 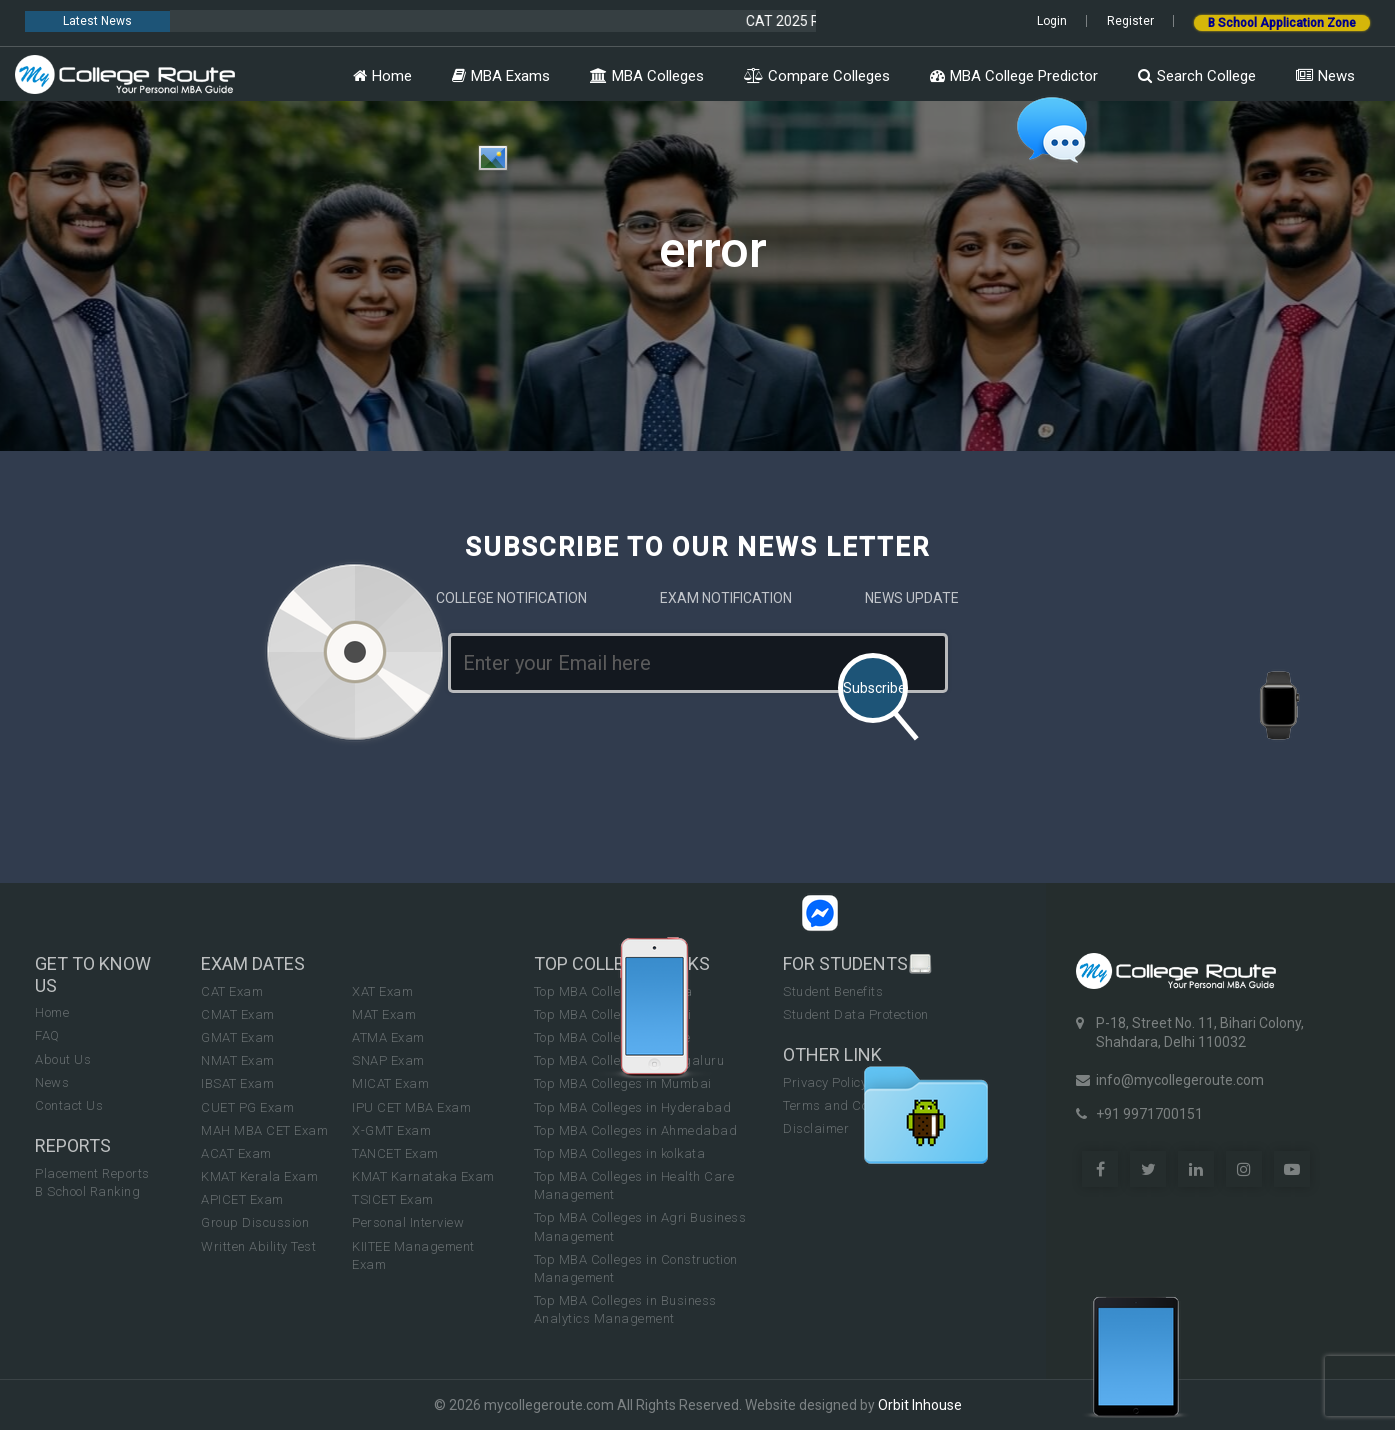 What do you see at coordinates (493, 158) in the screenshot?
I see `access your photo library` at bounding box center [493, 158].